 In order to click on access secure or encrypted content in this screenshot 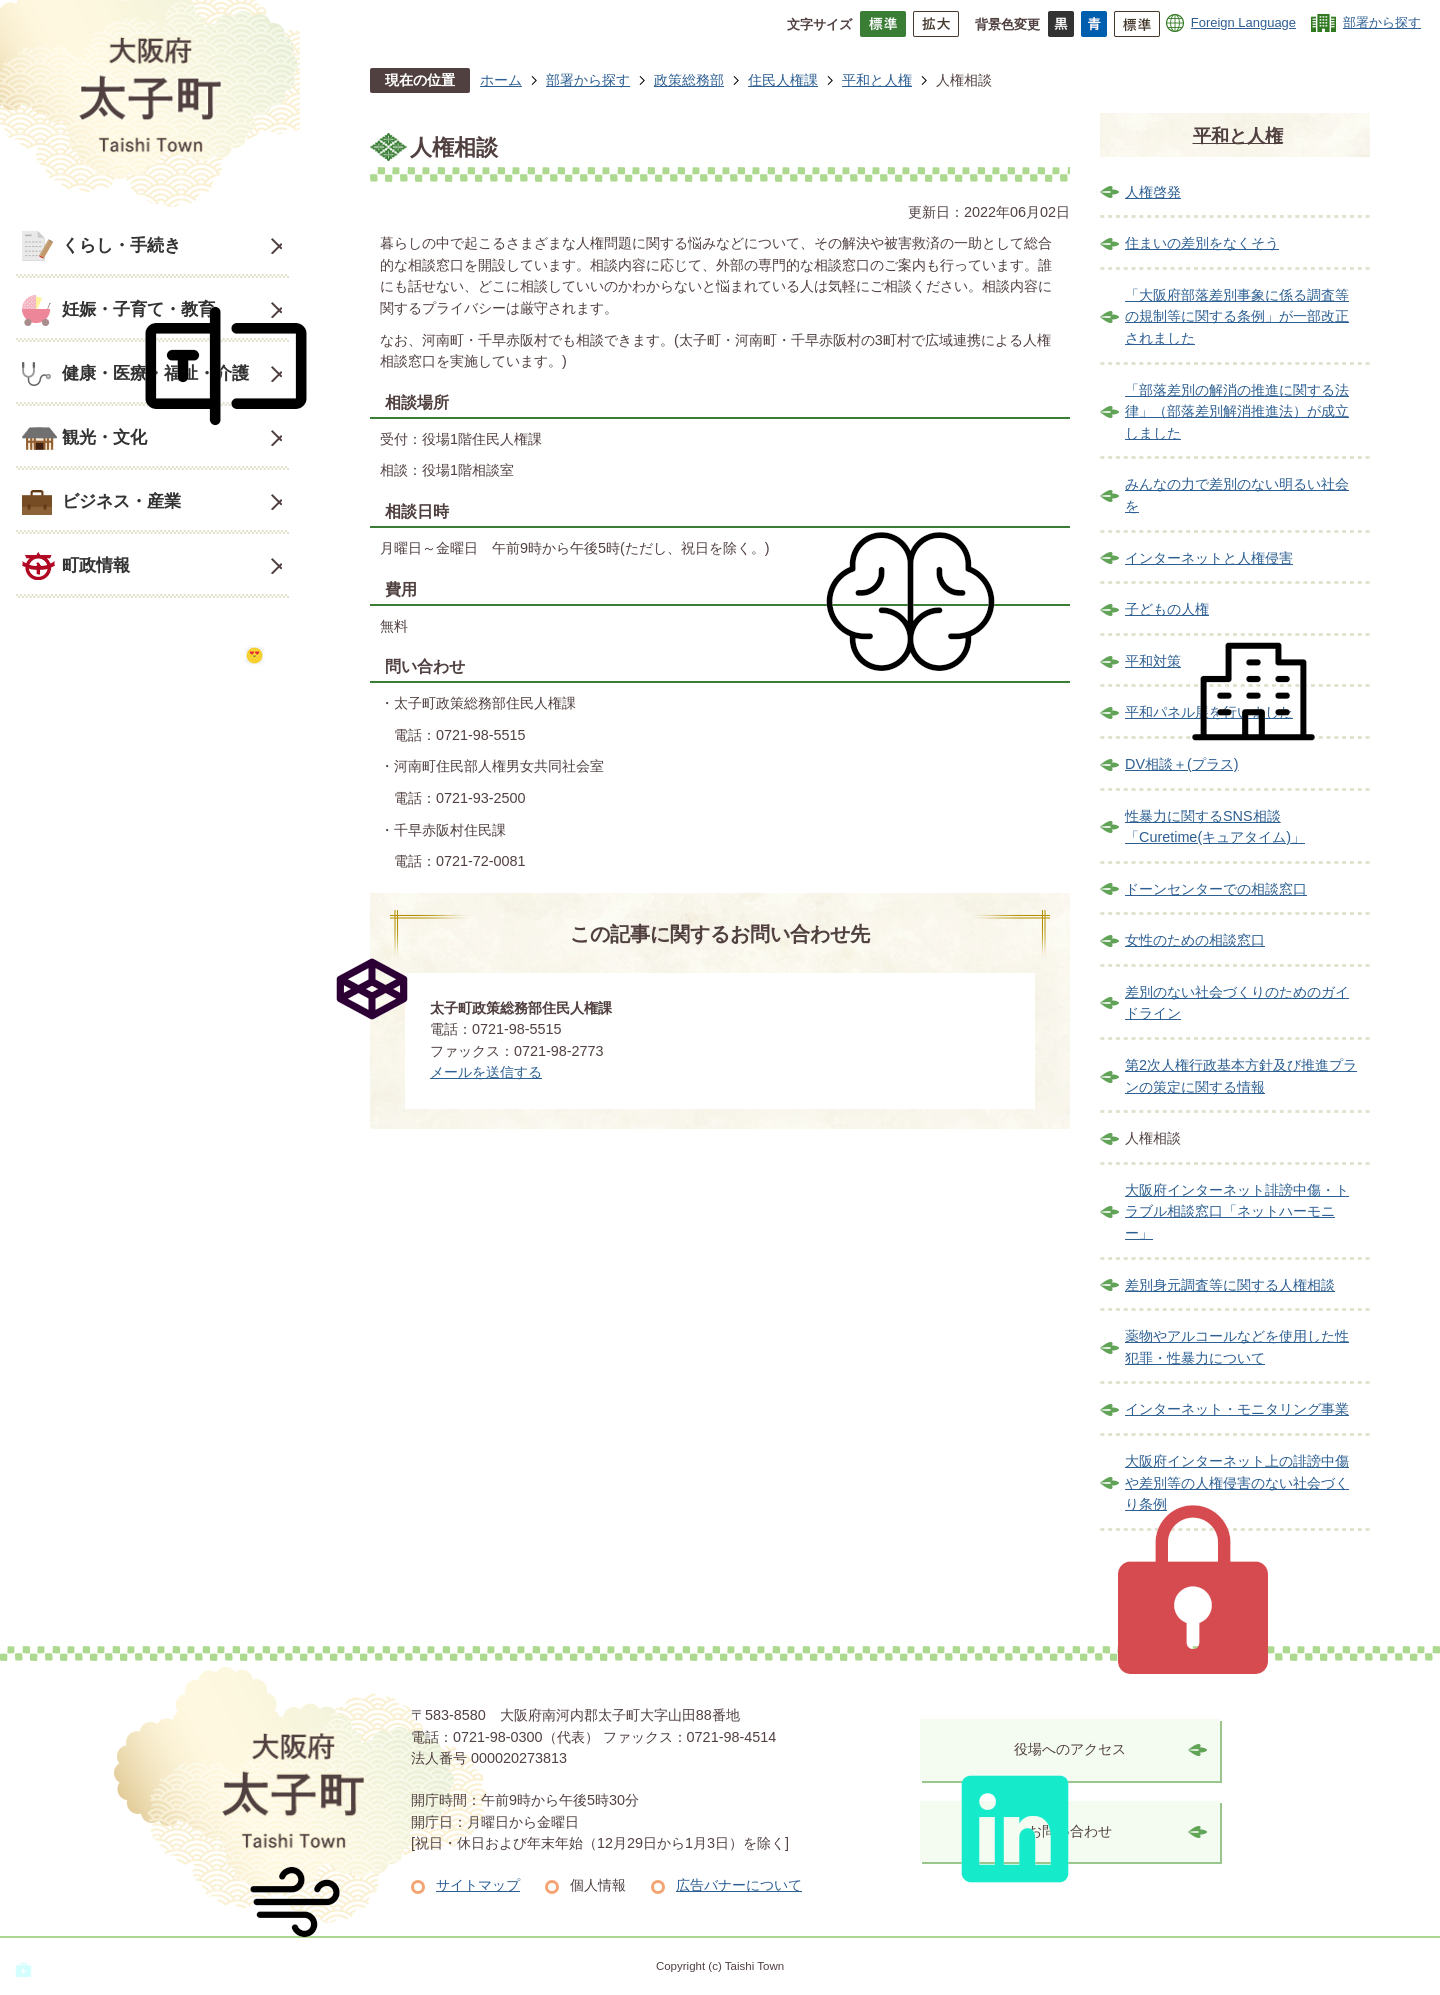, I will do `click(1193, 1599)`.